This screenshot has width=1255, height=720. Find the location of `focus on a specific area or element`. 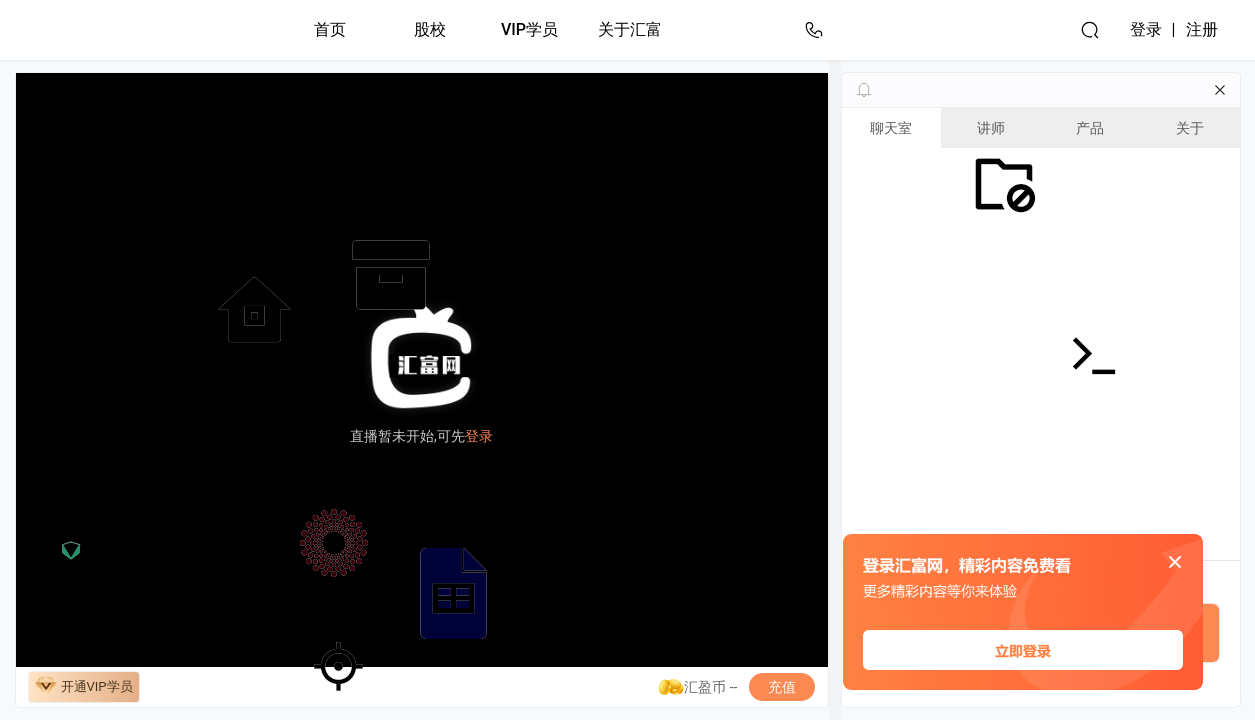

focus on a specific area or element is located at coordinates (338, 666).